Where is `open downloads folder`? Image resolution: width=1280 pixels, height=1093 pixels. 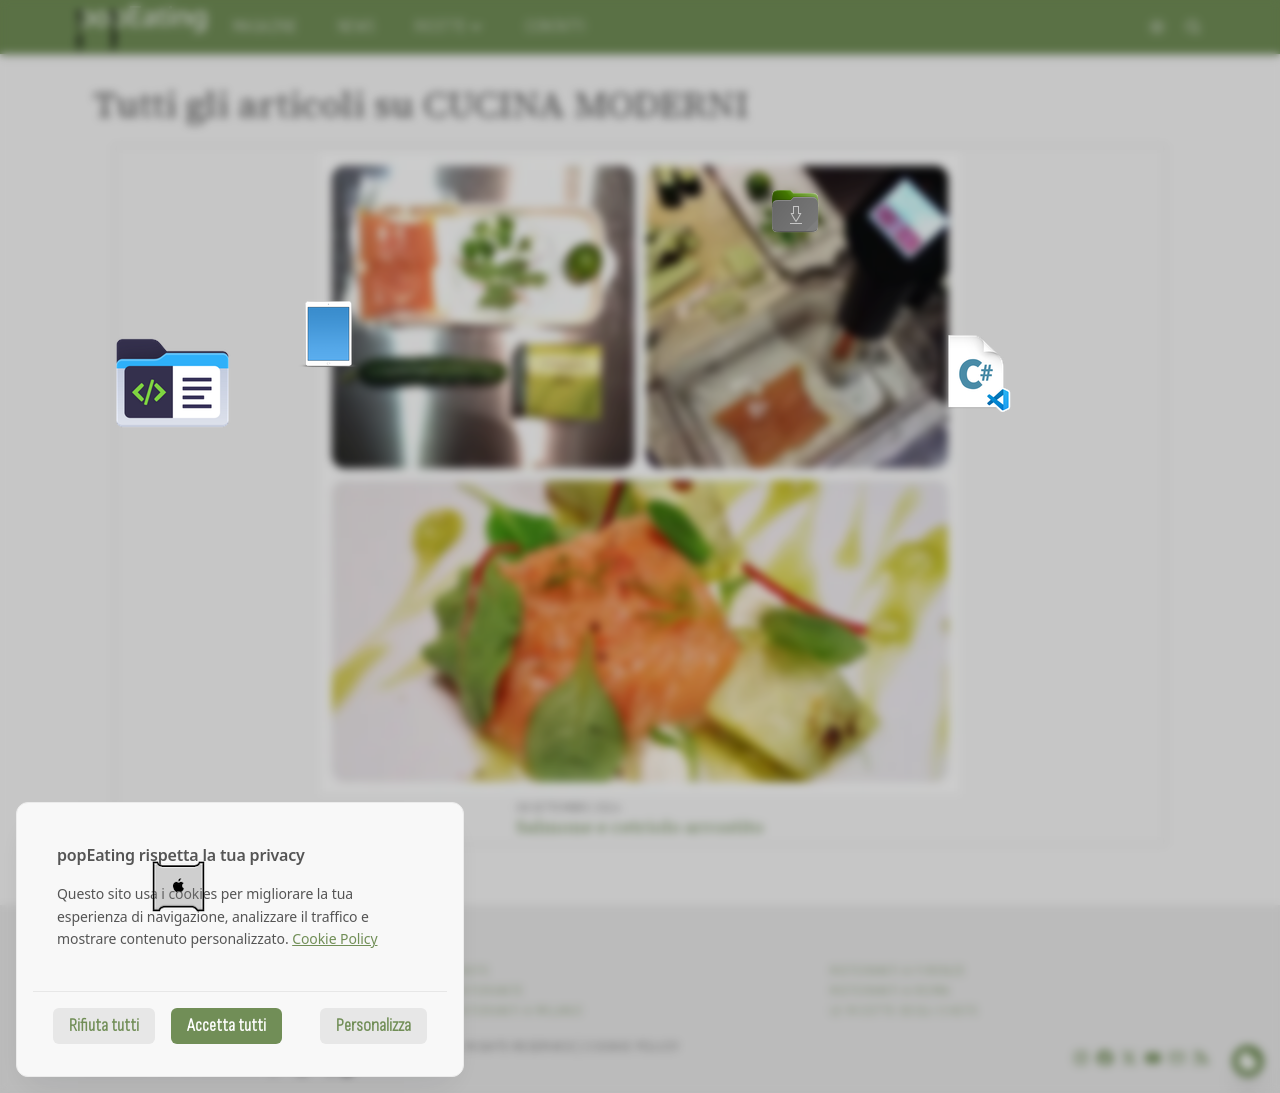
open downloads folder is located at coordinates (795, 211).